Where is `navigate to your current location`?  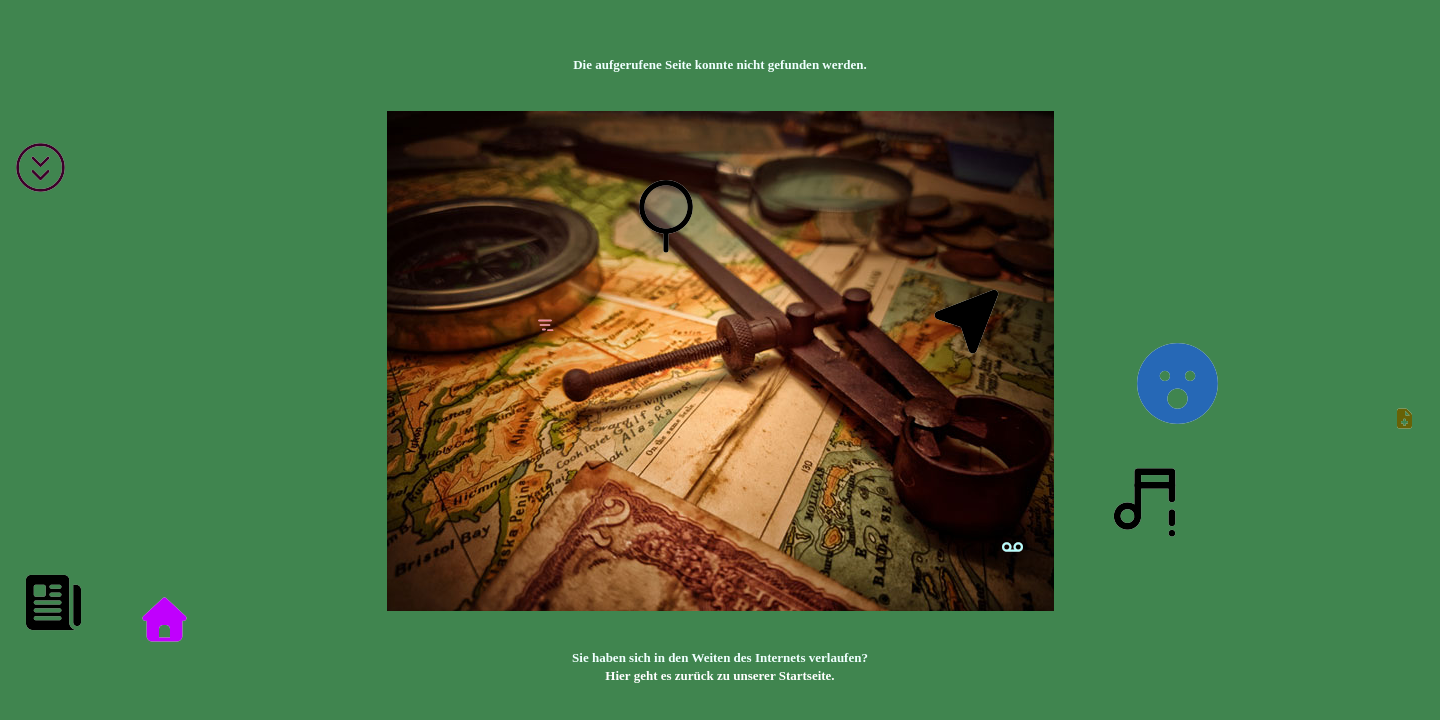
navigate to your current location is located at coordinates (968, 319).